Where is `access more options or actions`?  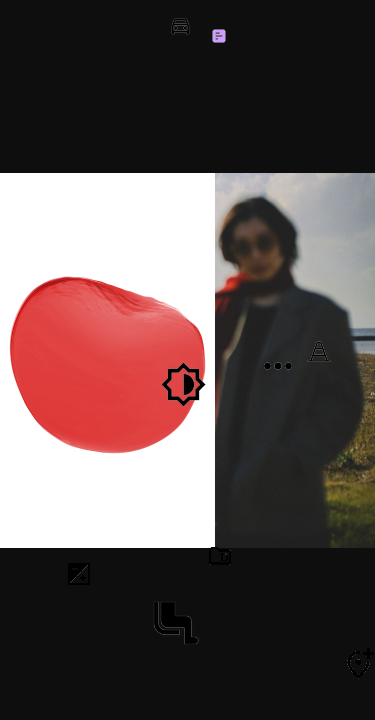 access more options or actions is located at coordinates (278, 366).